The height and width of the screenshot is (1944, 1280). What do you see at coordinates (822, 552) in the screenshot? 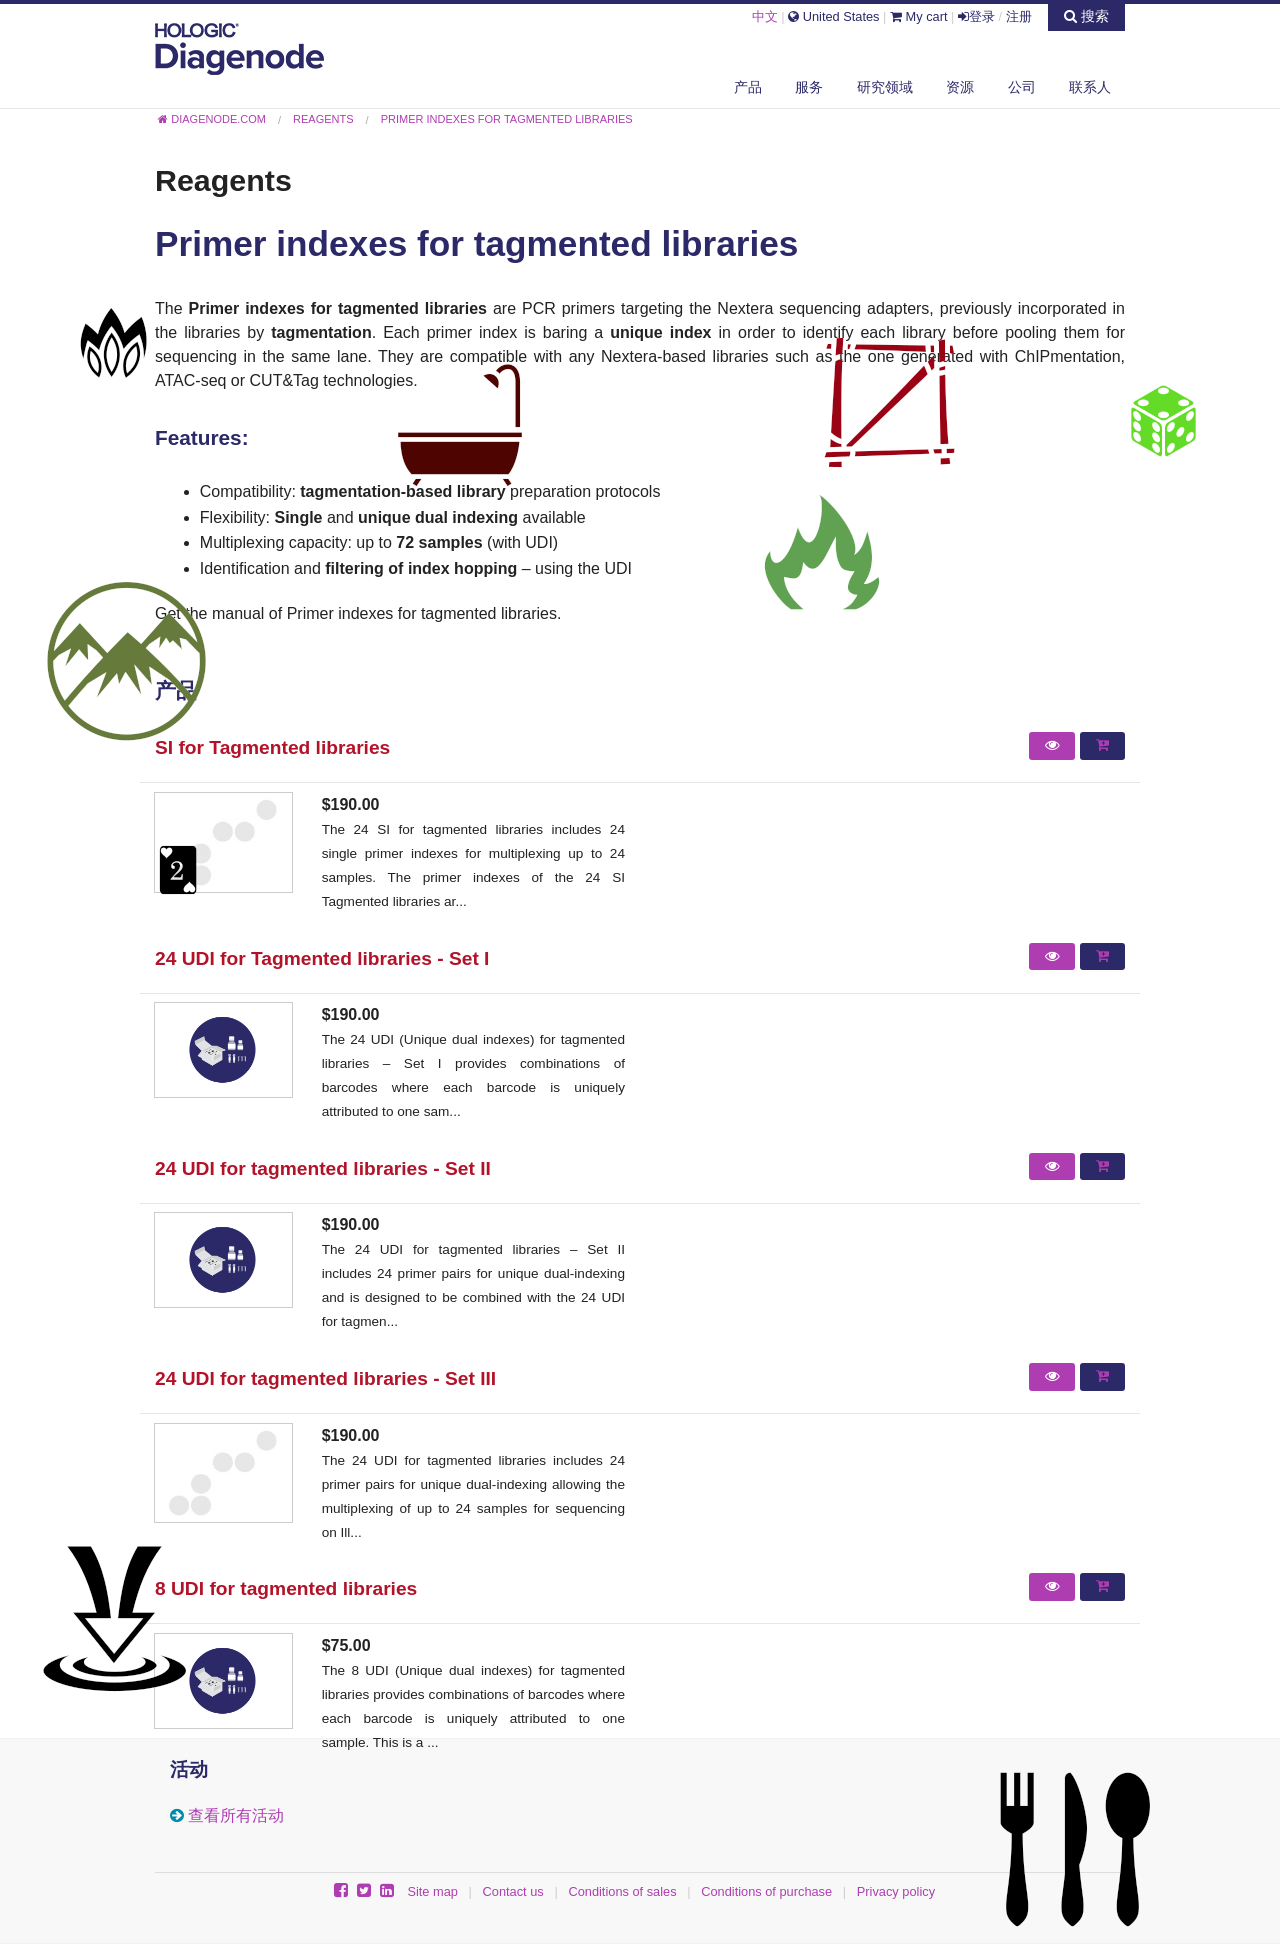
I see `indicates trending or popular content` at bounding box center [822, 552].